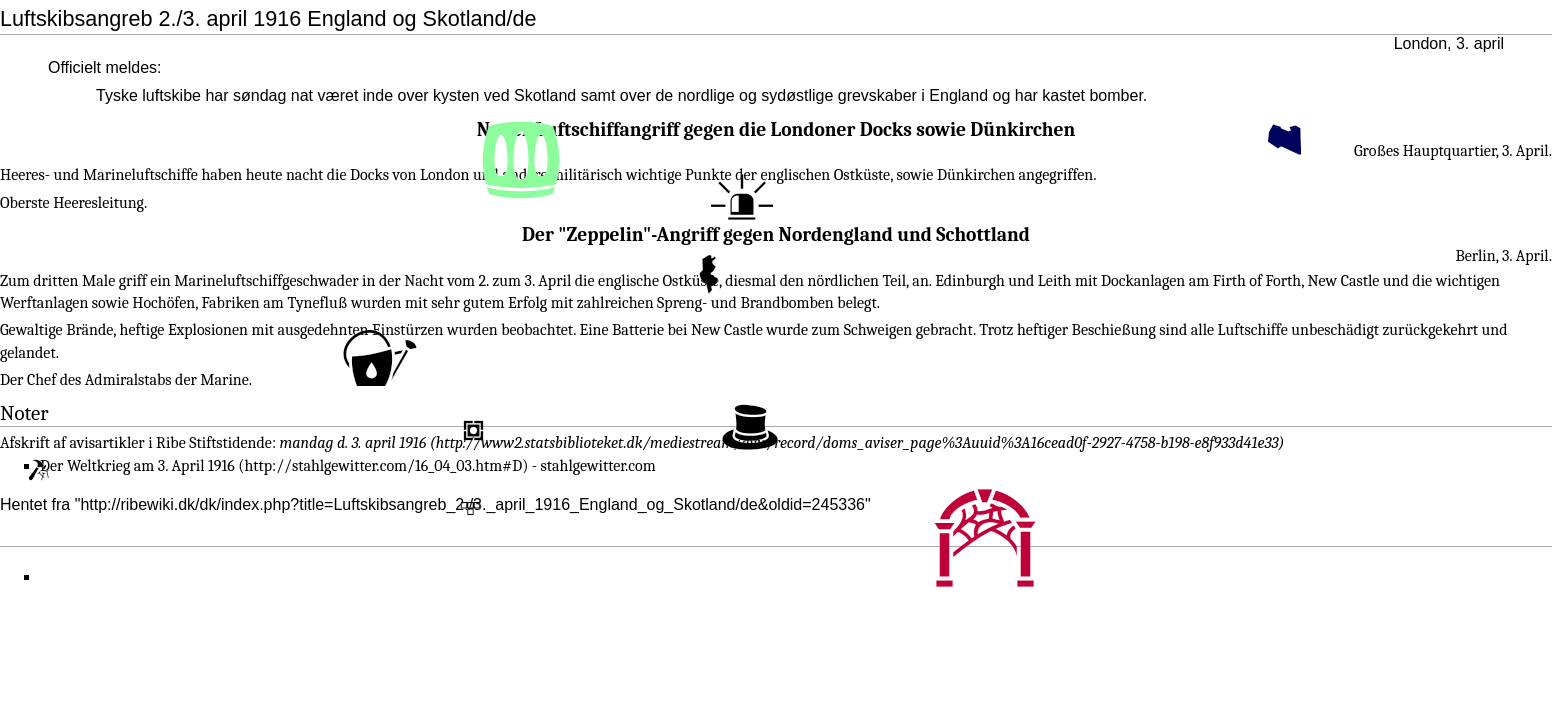 This screenshot has width=1552, height=720. What do you see at coordinates (1284, 139) in the screenshot?
I see `select Libya on the map` at bounding box center [1284, 139].